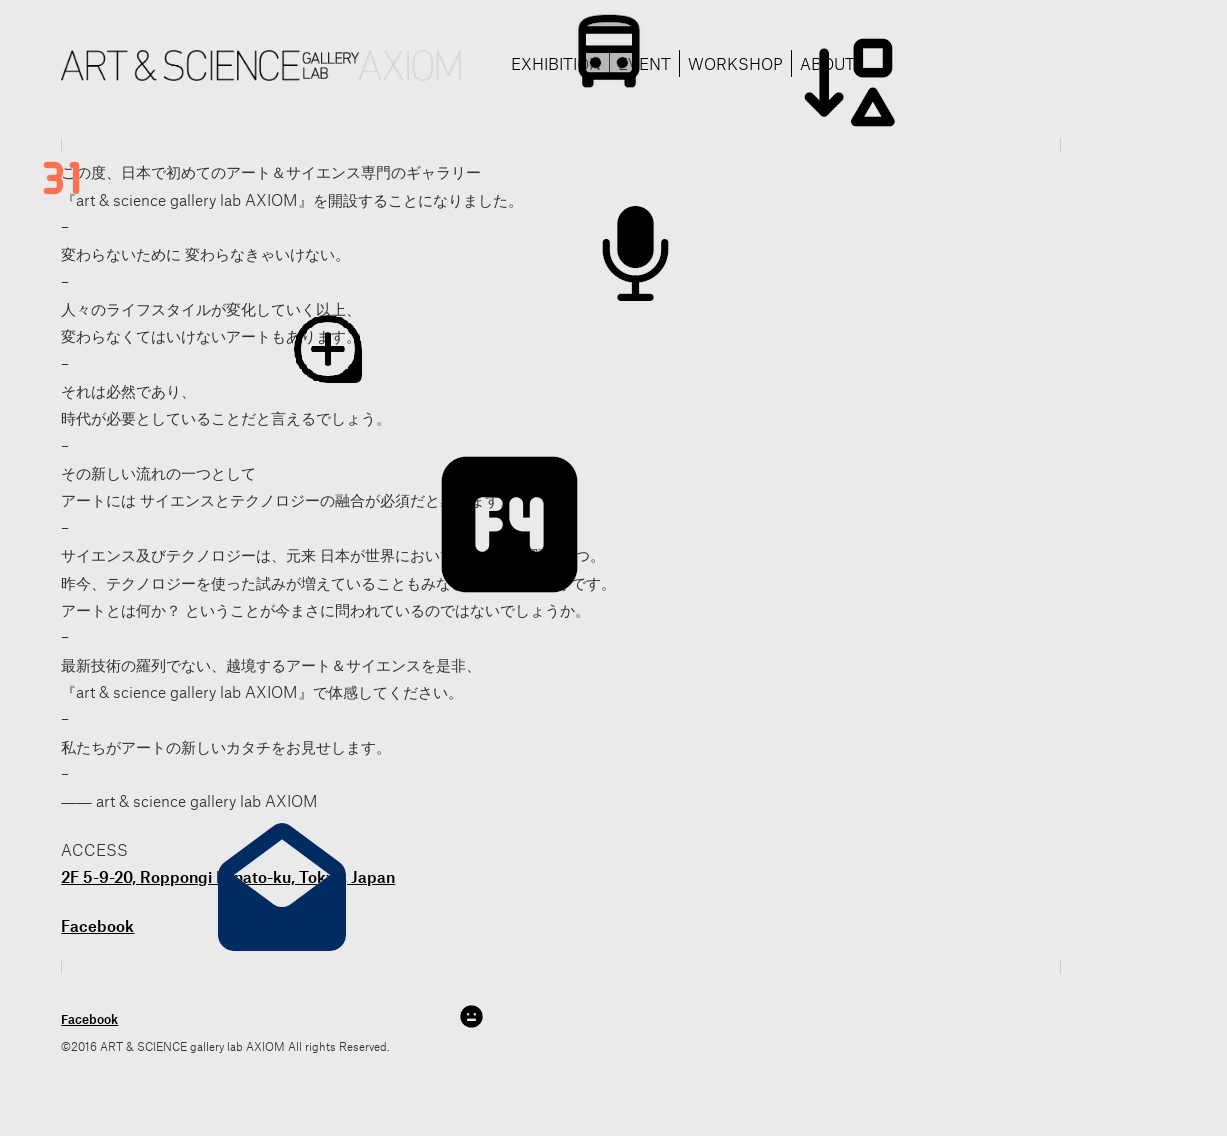 The height and width of the screenshot is (1136, 1227). I want to click on view an opened or read email, so click(282, 895).